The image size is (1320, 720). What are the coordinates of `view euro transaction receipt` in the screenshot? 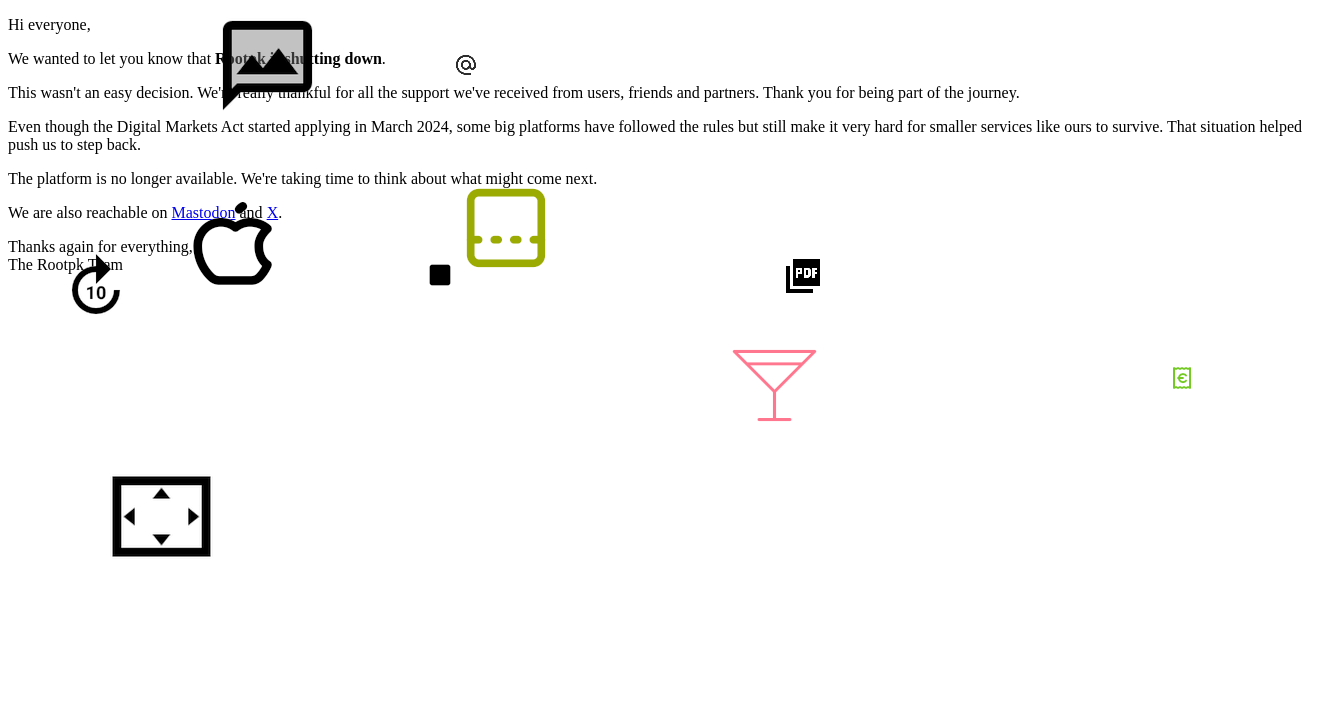 It's located at (1182, 378).